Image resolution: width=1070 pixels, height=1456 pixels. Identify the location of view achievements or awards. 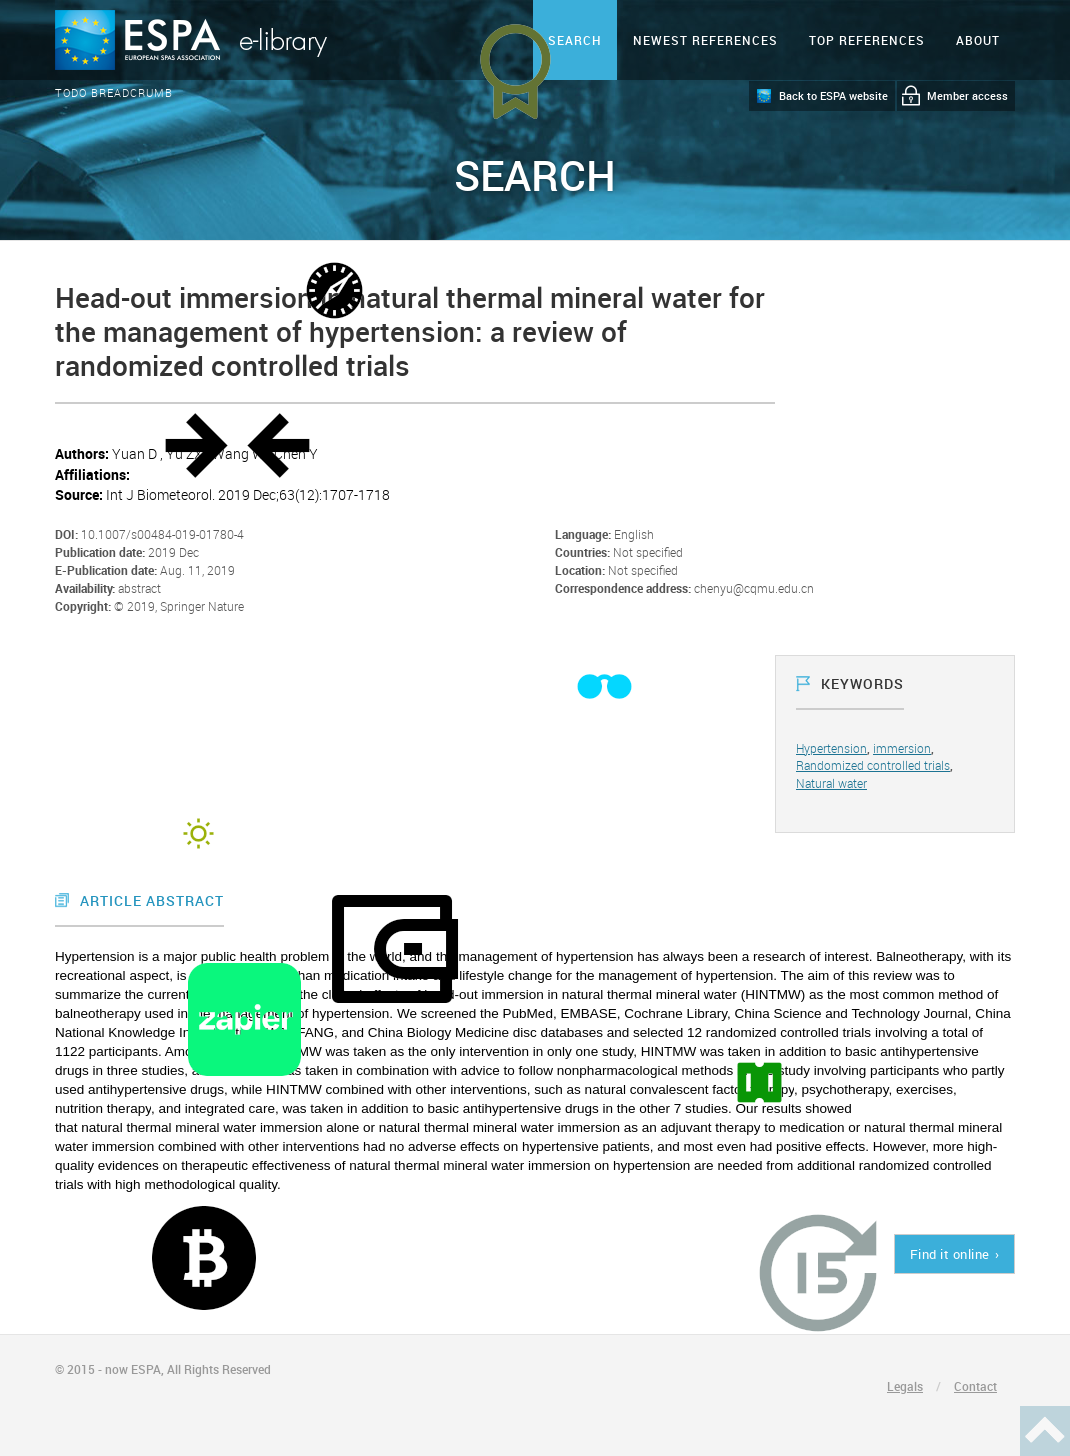
(515, 72).